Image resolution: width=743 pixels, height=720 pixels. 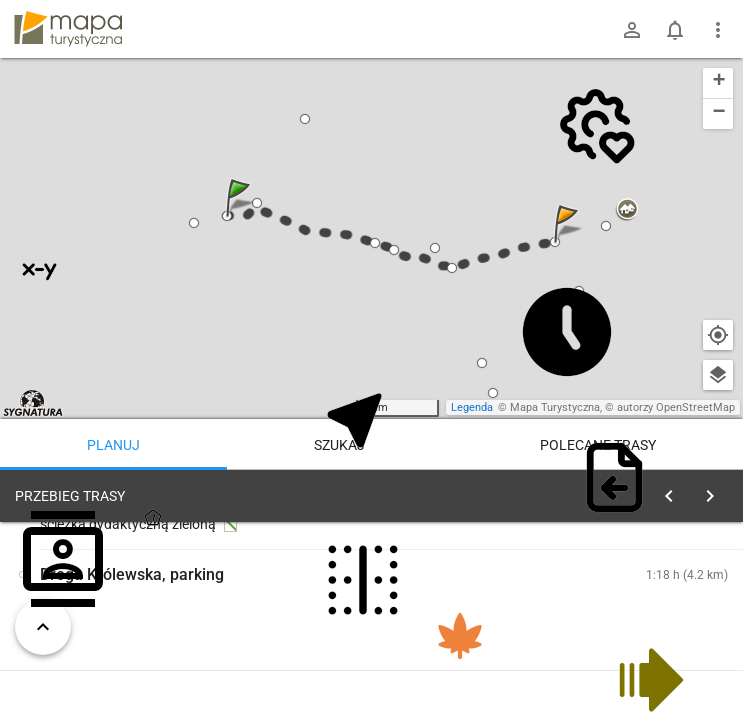 I want to click on view your contacts list, so click(x=63, y=559).